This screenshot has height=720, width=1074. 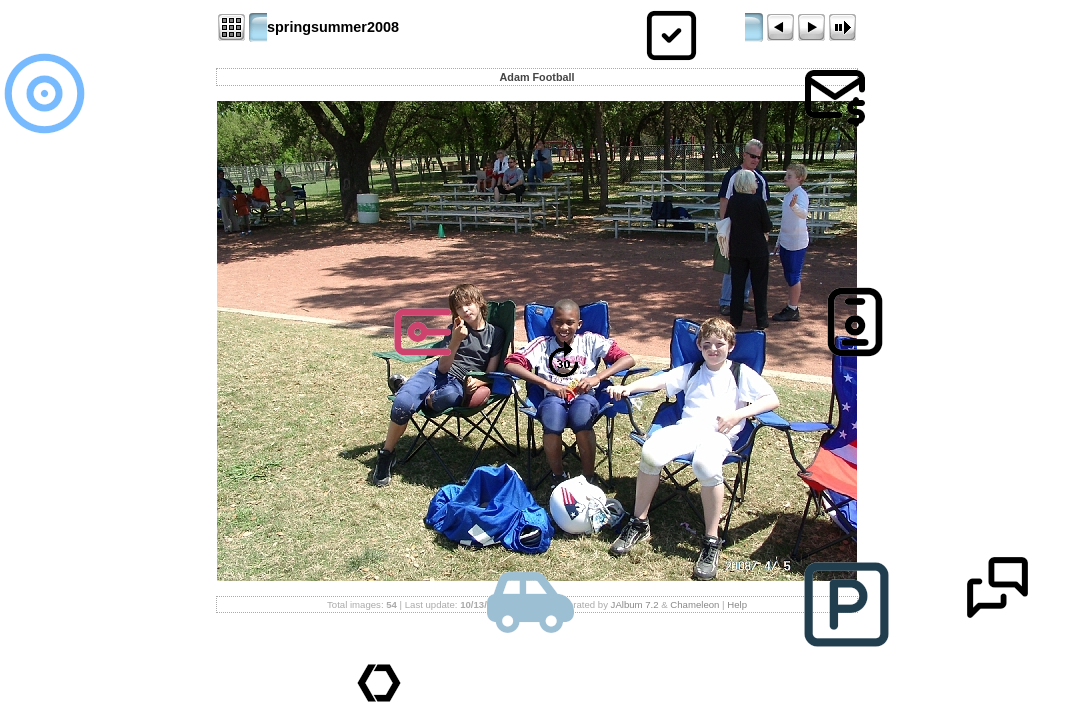 What do you see at coordinates (530, 602) in the screenshot?
I see `access vehicle or car-related features` at bounding box center [530, 602].